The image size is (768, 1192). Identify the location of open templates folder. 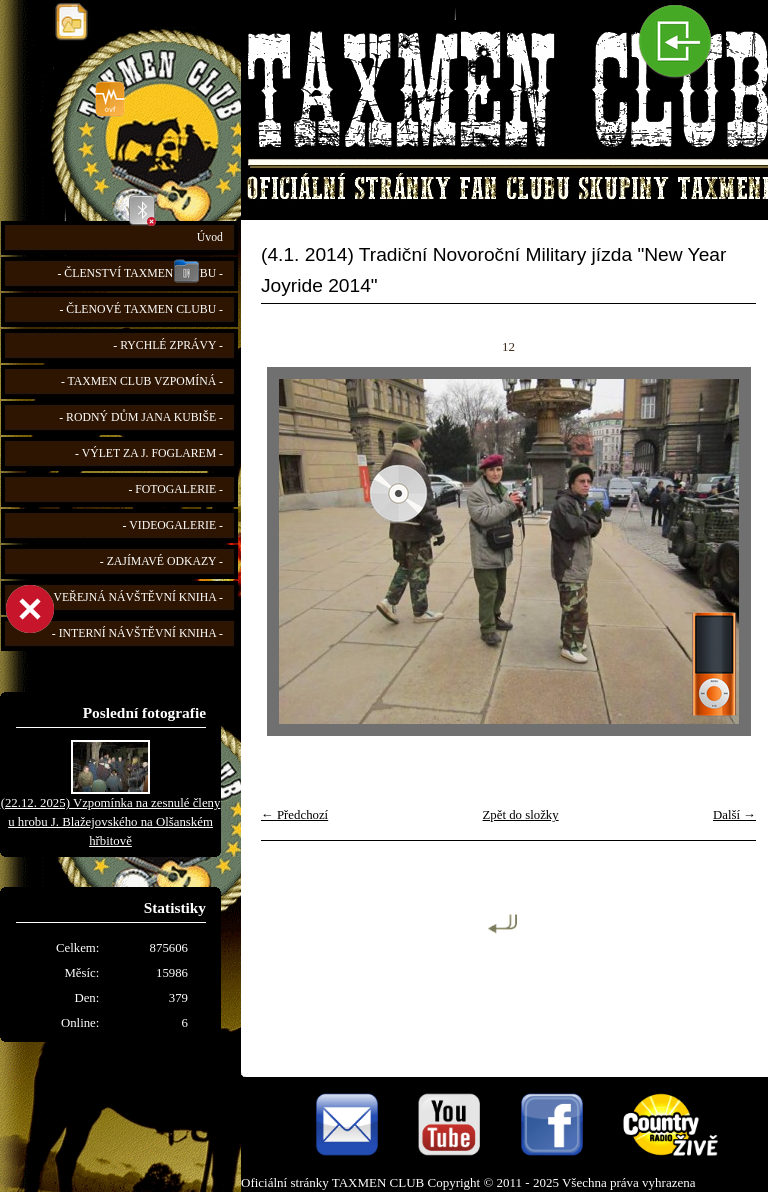
(186, 270).